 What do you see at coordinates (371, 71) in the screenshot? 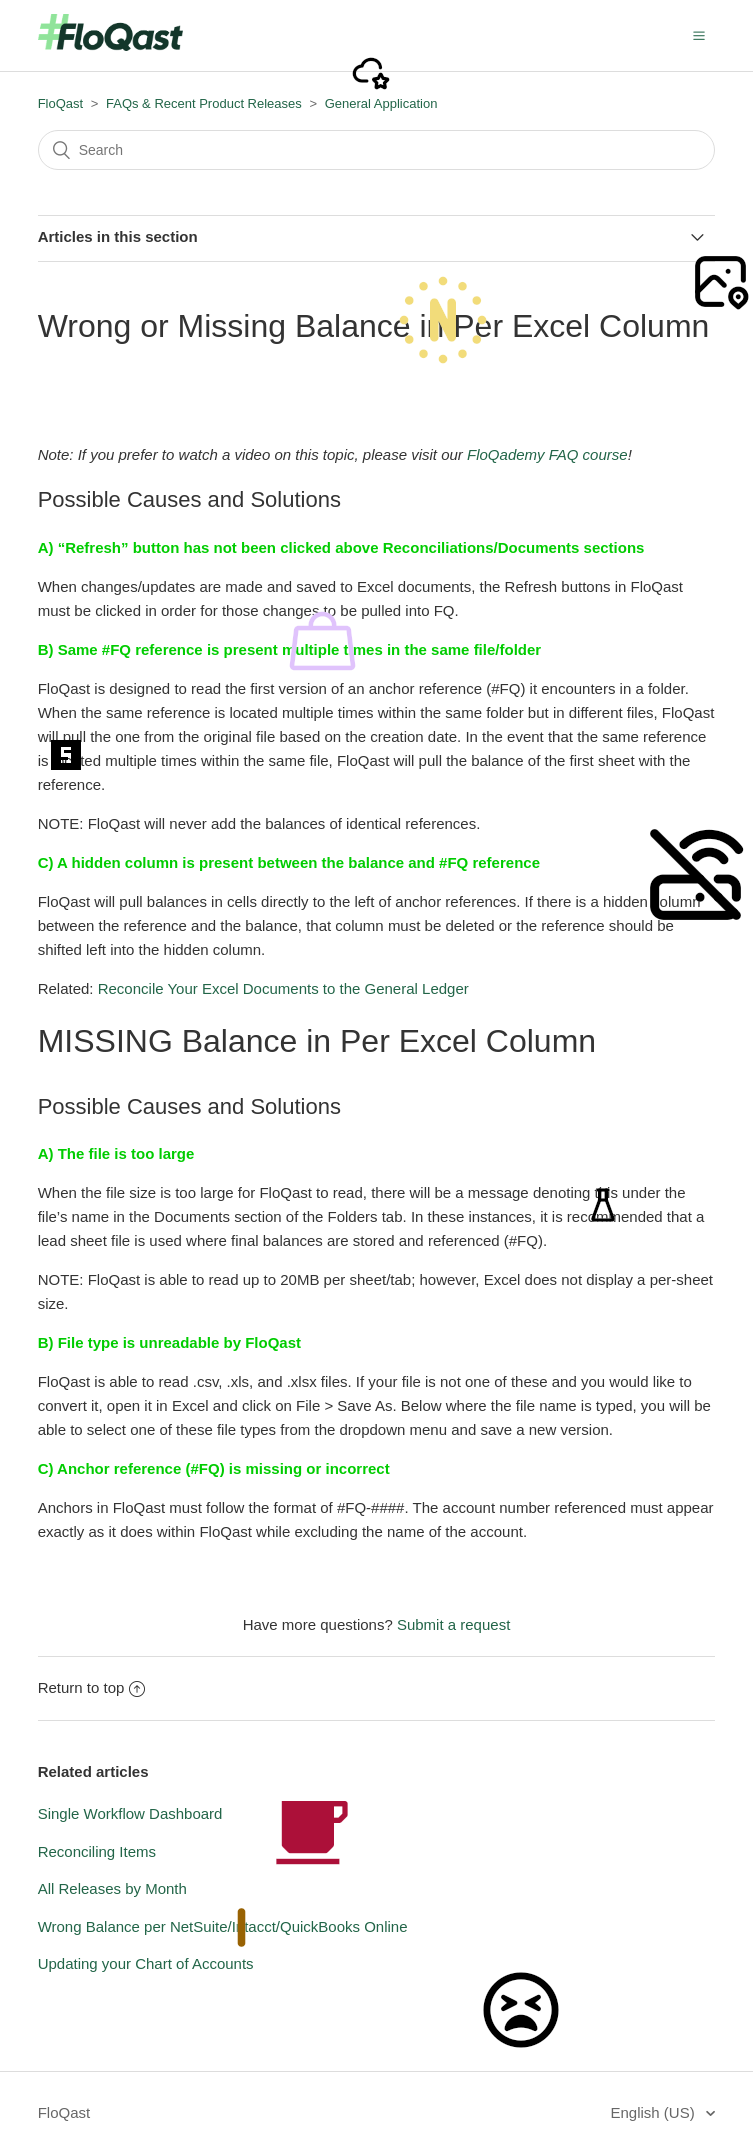
I see `mark cloud content as favorite` at bounding box center [371, 71].